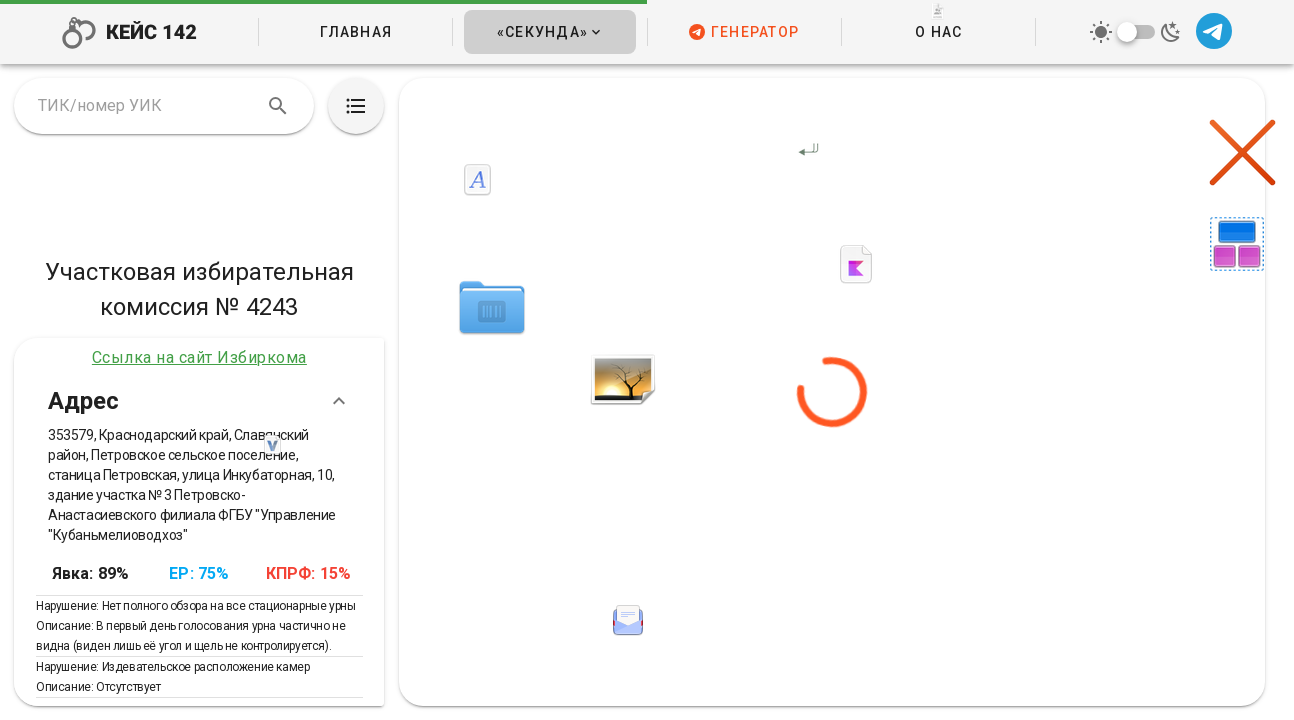 The image size is (1294, 720). Describe the element at coordinates (272, 444) in the screenshot. I see `a v programming language source file` at that location.